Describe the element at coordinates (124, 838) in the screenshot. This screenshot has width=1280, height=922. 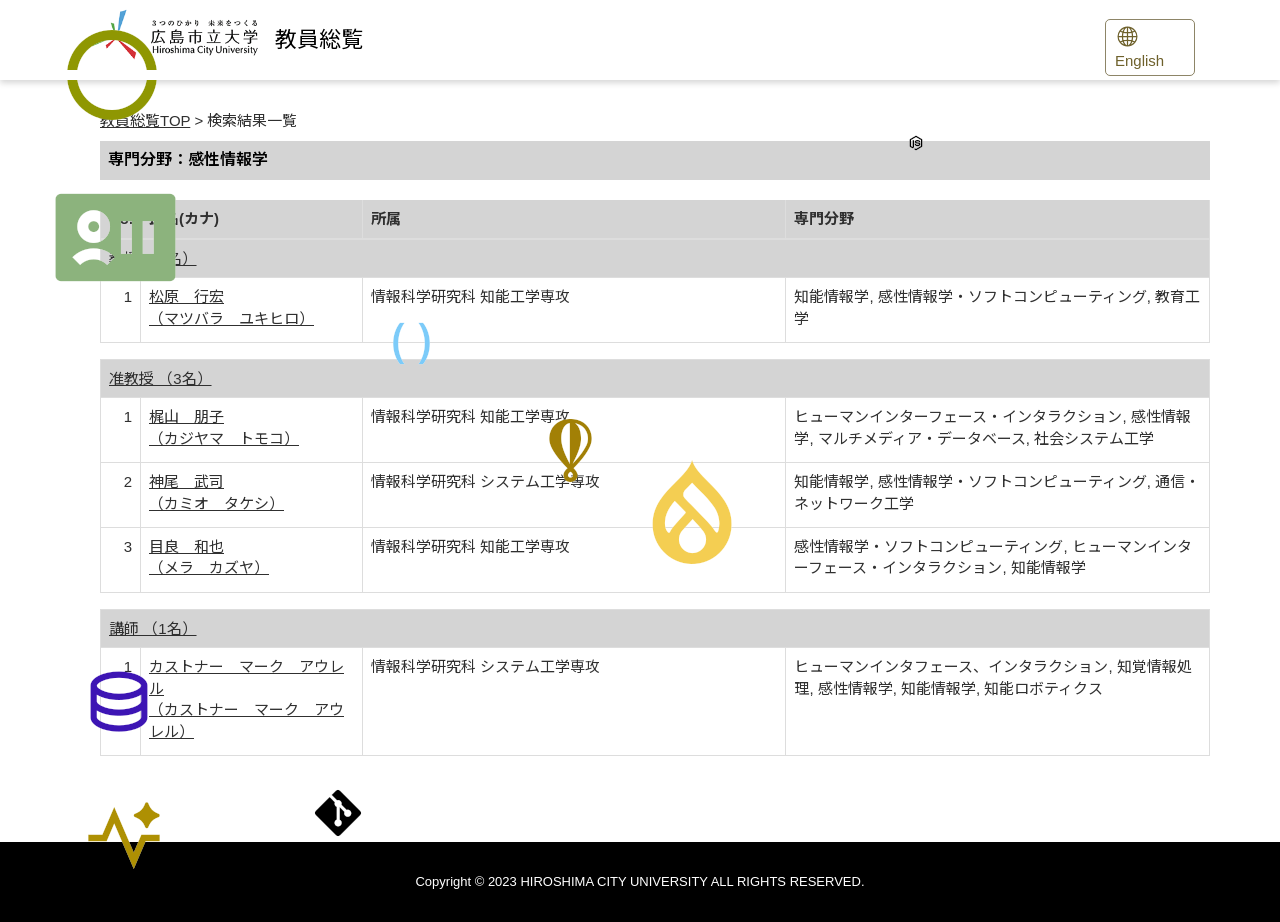
I see `access AI-powered health monitoring` at that location.